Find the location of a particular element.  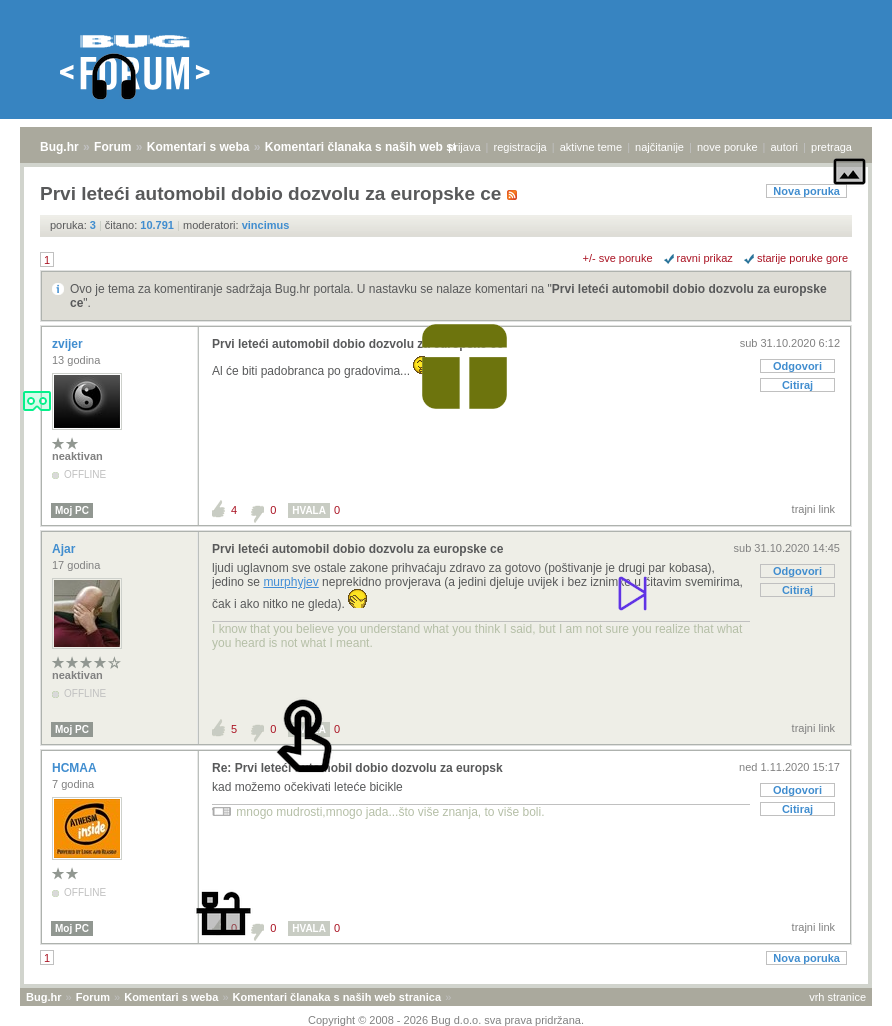

tap to interact with this element is located at coordinates (304, 737).